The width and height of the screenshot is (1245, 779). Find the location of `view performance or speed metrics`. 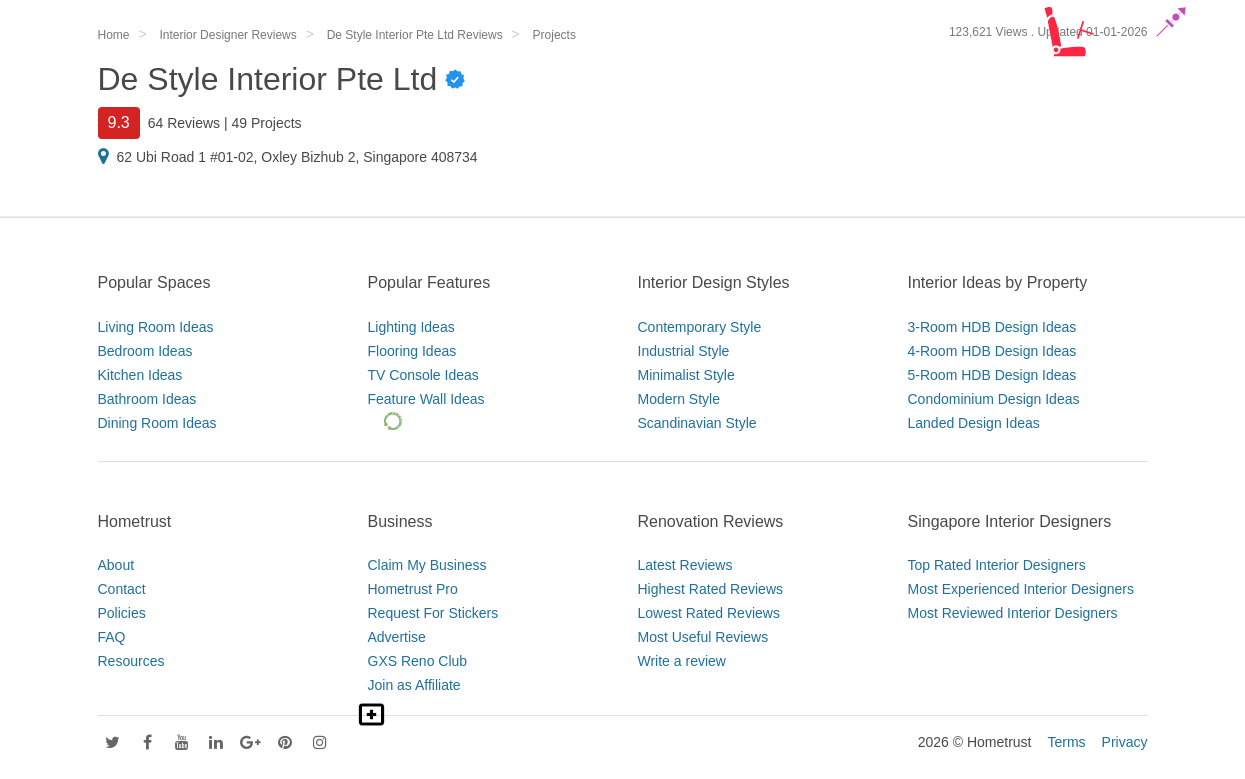

view performance or speed metrics is located at coordinates (393, 421).